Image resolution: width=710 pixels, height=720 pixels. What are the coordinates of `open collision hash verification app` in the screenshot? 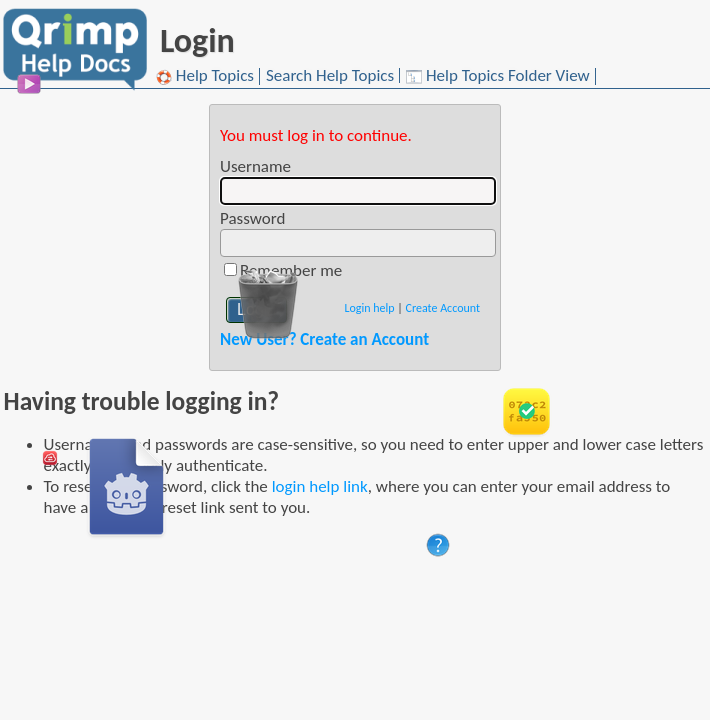 It's located at (526, 411).